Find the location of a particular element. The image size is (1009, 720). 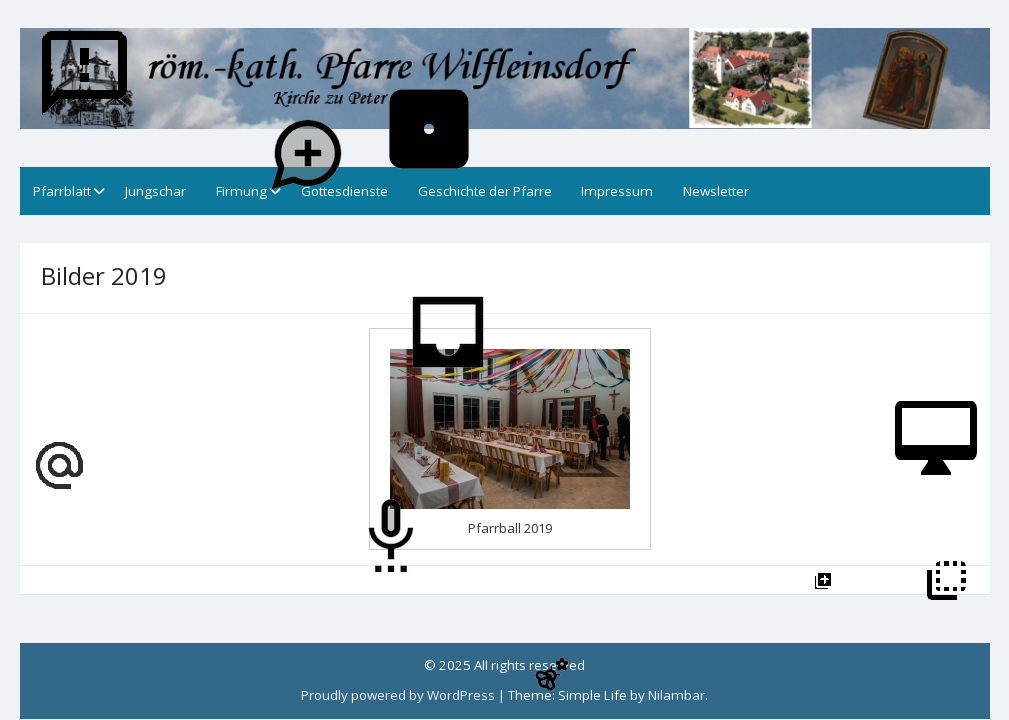

enter or view email address is located at coordinates (59, 465).